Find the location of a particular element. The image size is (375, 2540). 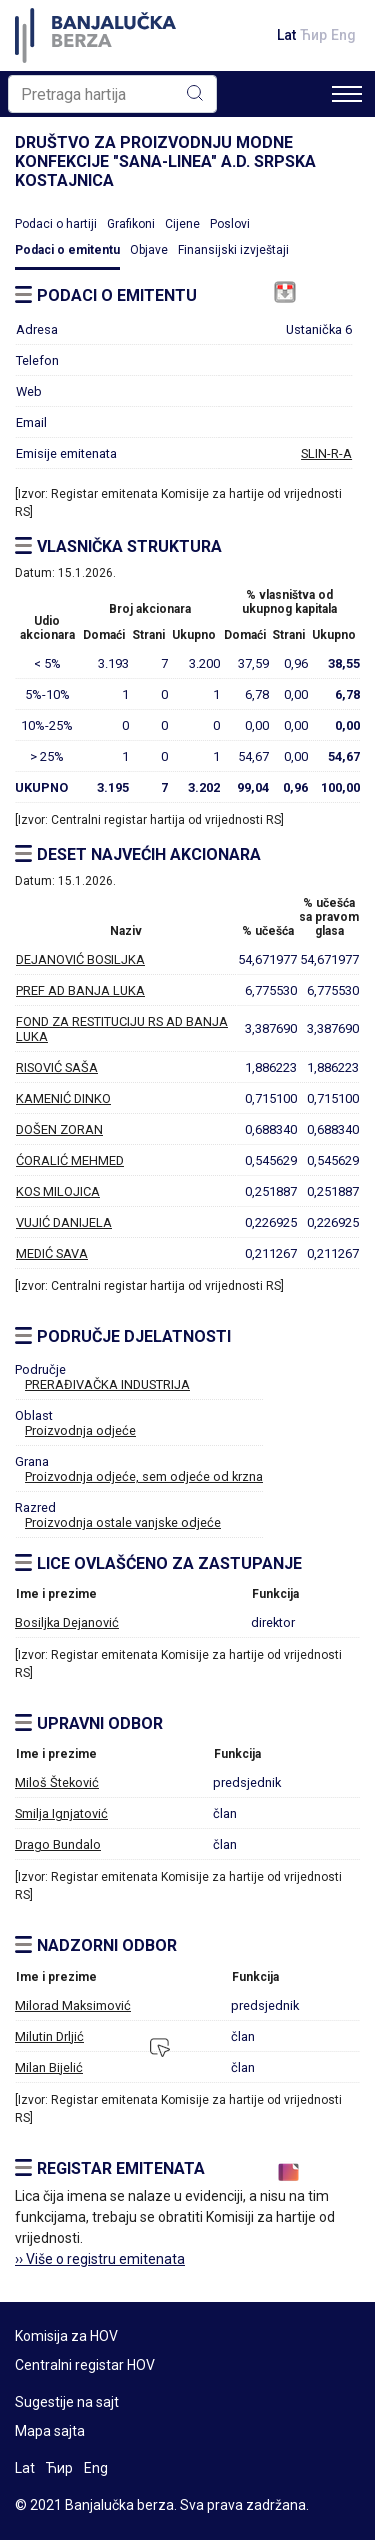

open Transmission BitTorrent client is located at coordinates (285, 292).